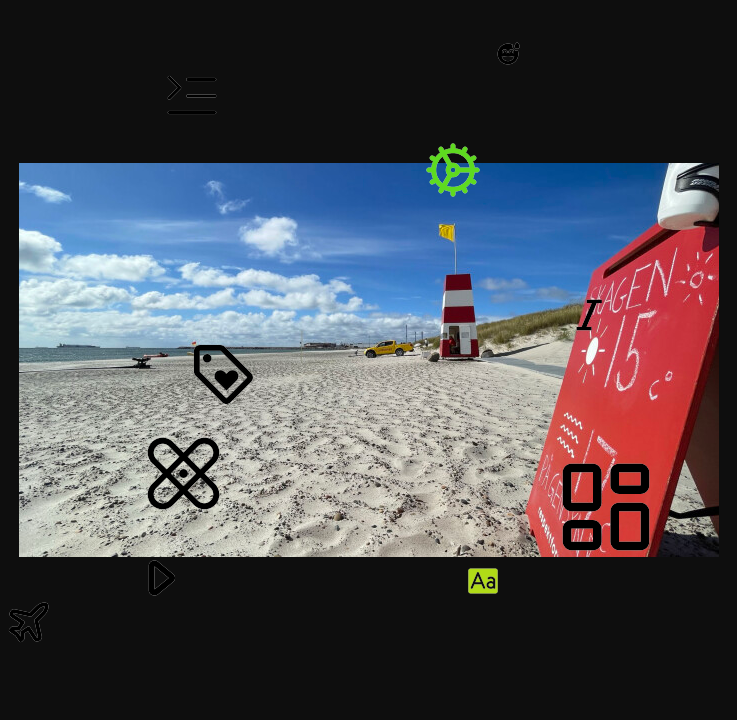  Describe the element at coordinates (590, 315) in the screenshot. I see `apply italic formatting to selected text` at that location.